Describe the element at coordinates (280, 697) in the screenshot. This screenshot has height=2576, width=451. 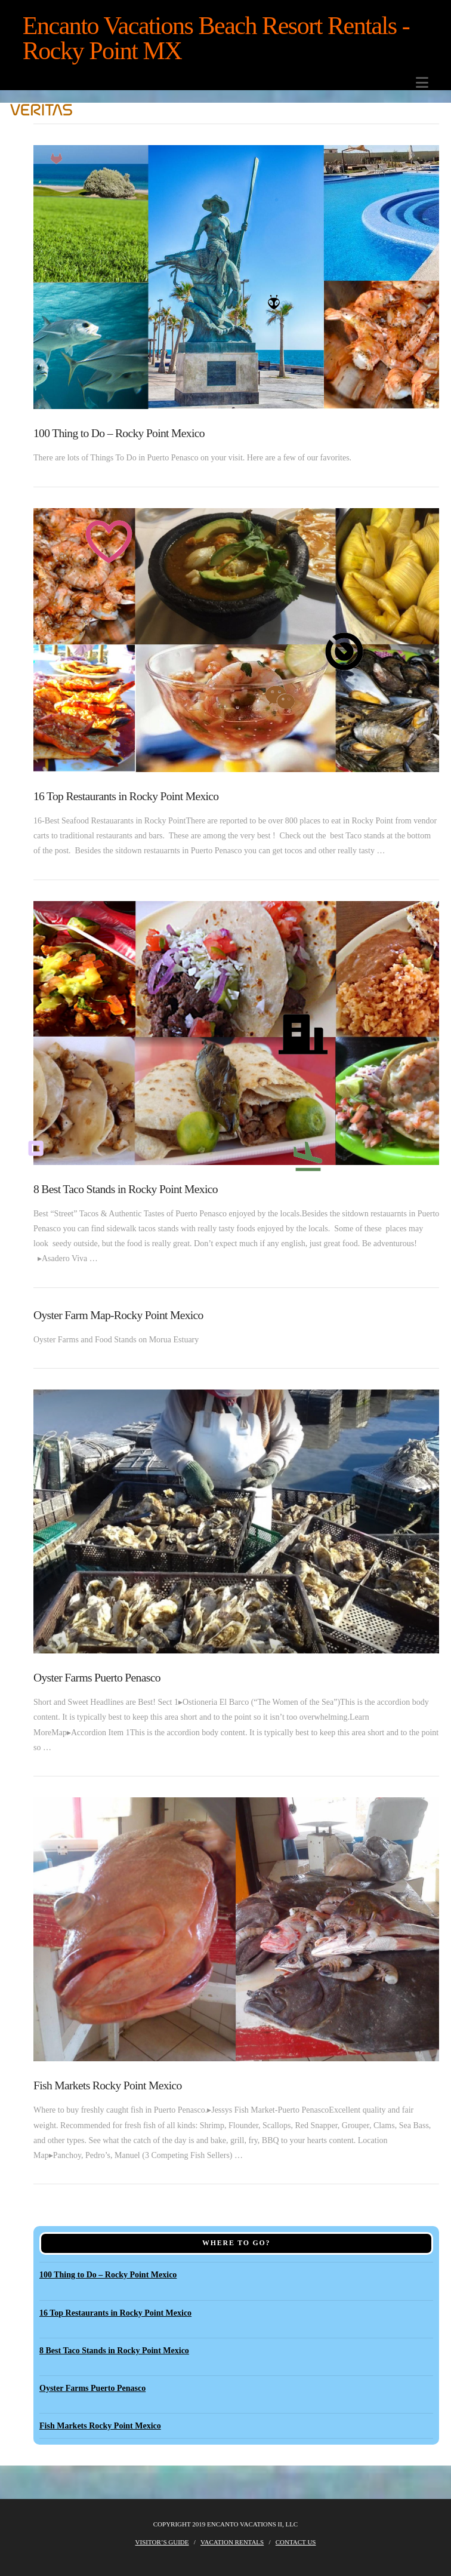
I see `open WeChat messaging app` at that location.